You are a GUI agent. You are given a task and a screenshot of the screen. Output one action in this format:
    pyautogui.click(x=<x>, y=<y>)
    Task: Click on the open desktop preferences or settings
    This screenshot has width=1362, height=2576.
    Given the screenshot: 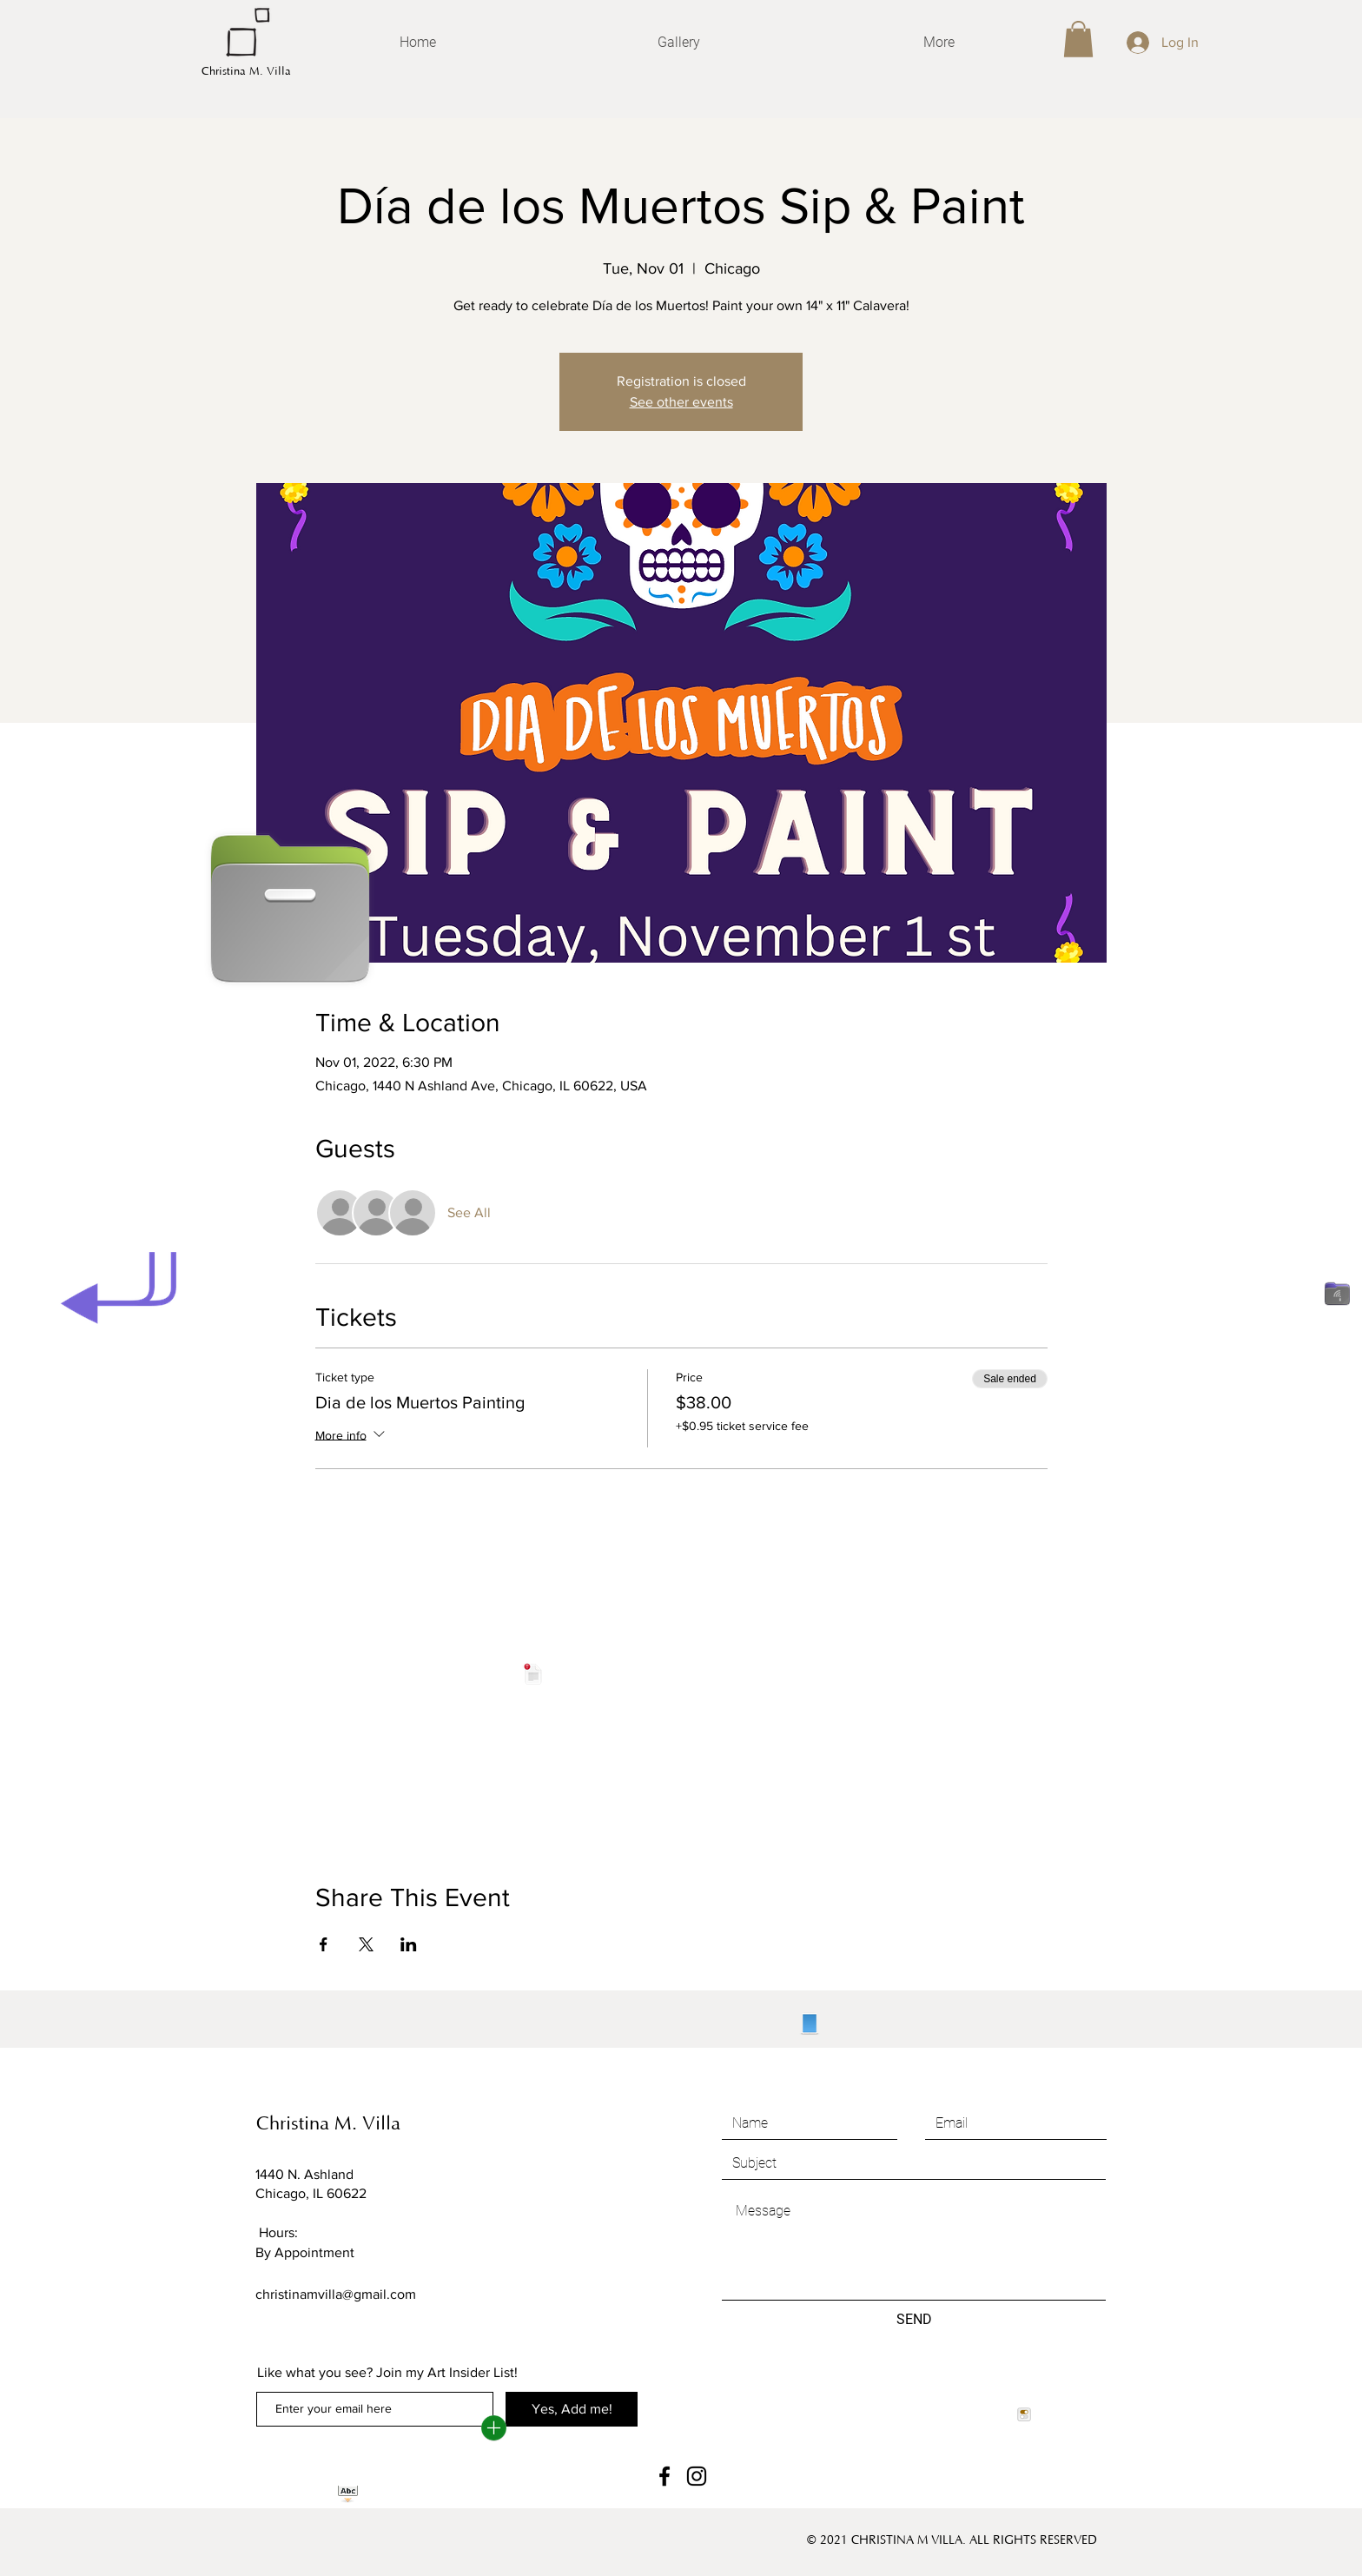 What is the action you would take?
    pyautogui.click(x=1024, y=2414)
    